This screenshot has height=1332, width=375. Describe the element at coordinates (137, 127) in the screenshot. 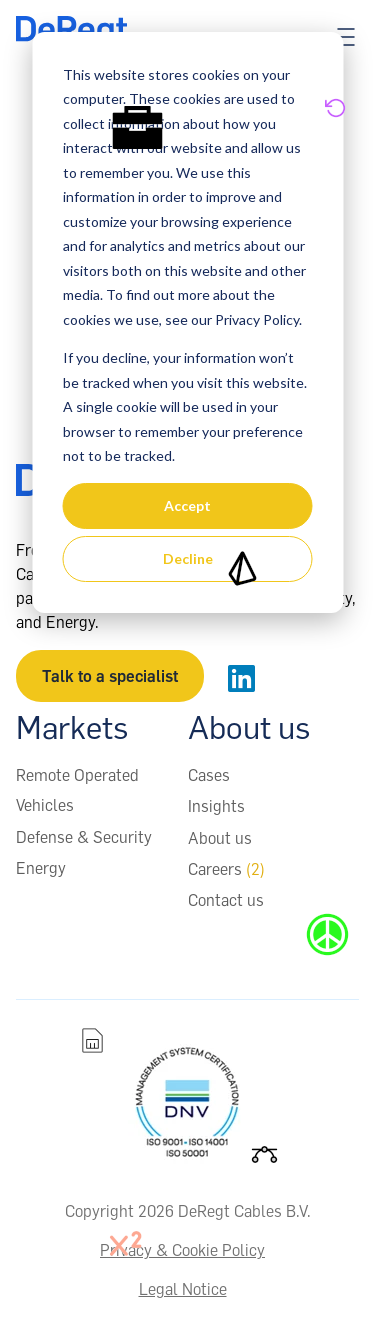

I see `access work or business-related content` at that location.